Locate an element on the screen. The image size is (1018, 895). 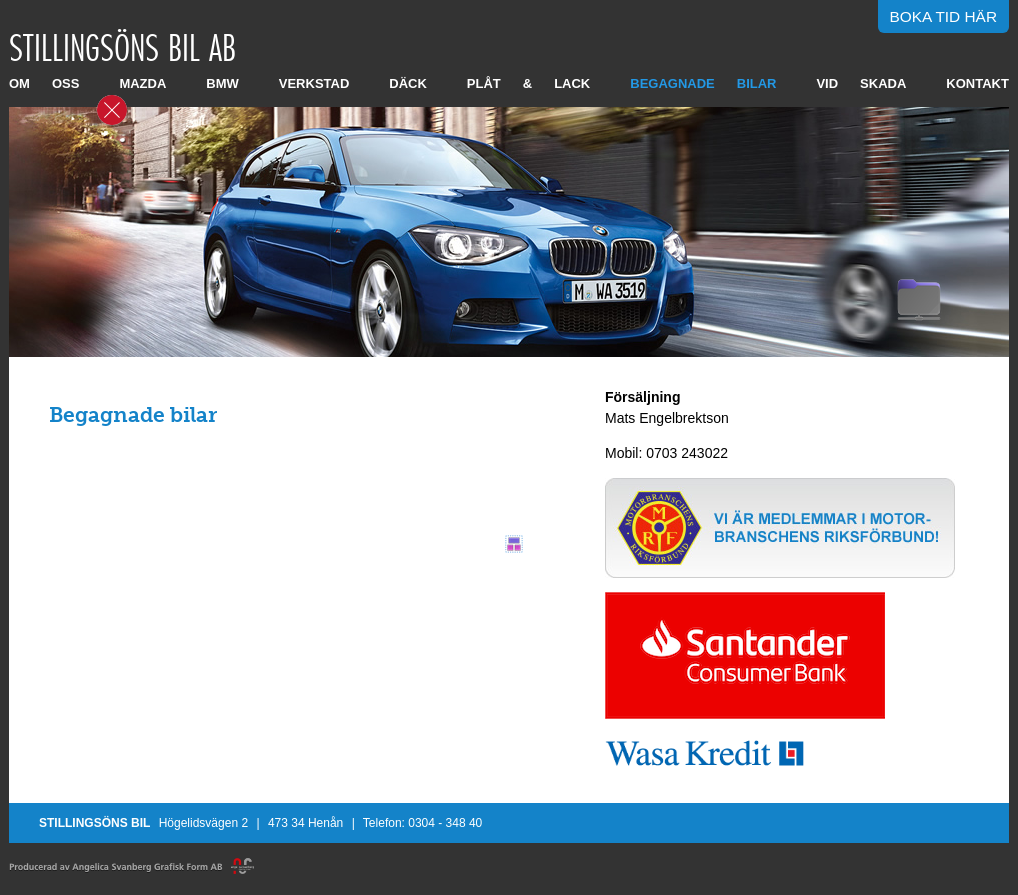
indicates a file or content that cannot be read or accessed is located at coordinates (112, 110).